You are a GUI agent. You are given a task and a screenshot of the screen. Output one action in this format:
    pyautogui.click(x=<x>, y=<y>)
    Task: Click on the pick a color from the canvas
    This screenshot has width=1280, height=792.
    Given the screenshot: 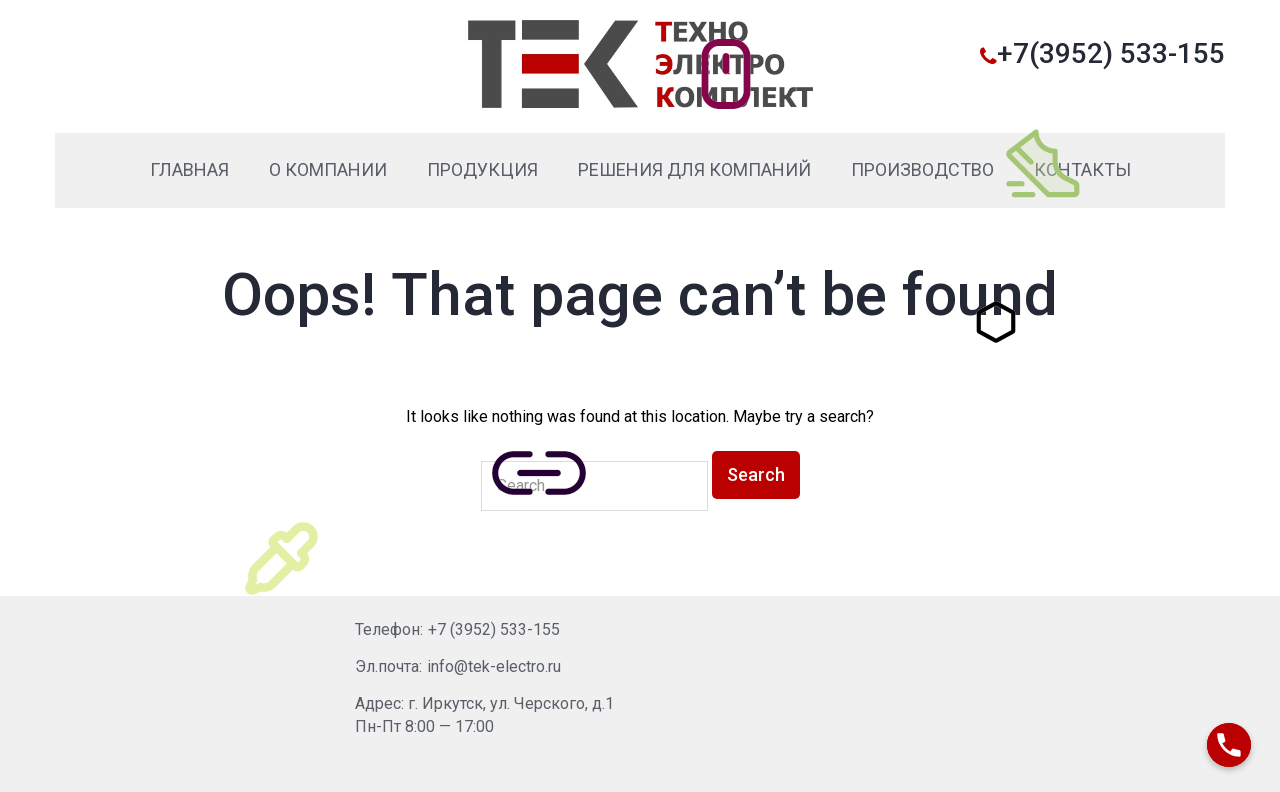 What is the action you would take?
    pyautogui.click(x=281, y=558)
    